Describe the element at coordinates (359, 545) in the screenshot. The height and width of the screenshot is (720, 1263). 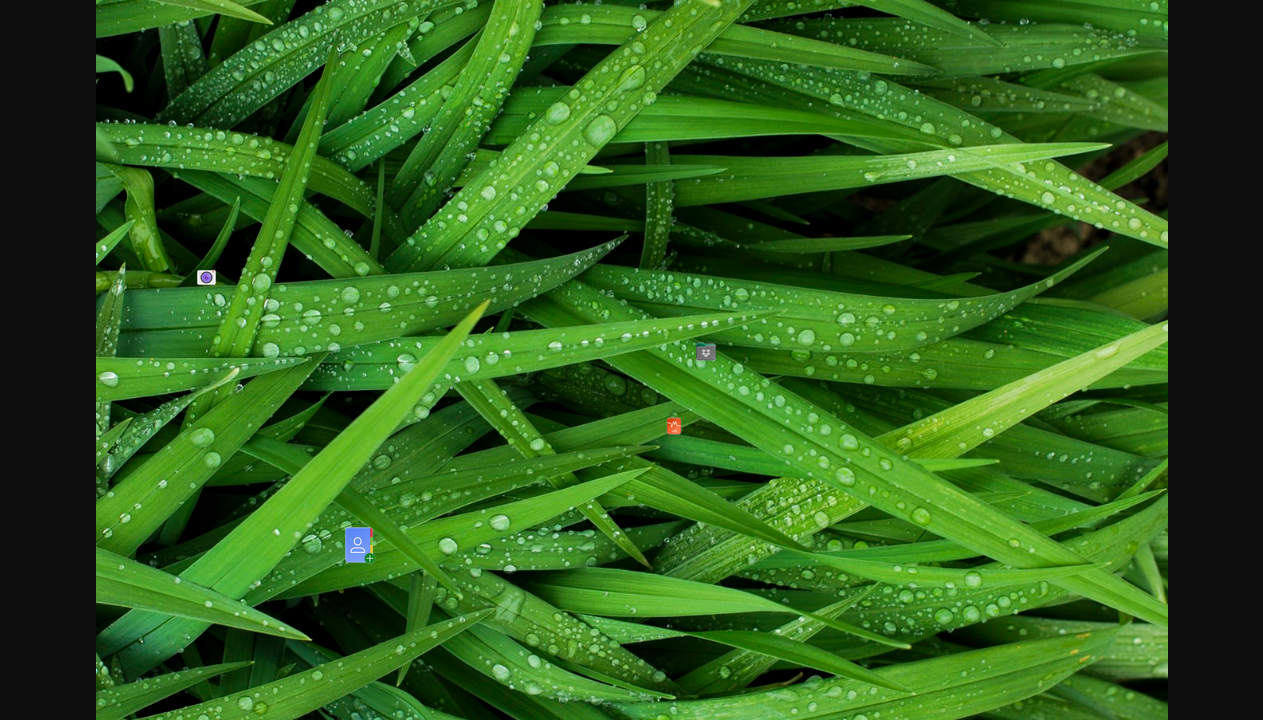
I see `create a new contact in address book` at that location.